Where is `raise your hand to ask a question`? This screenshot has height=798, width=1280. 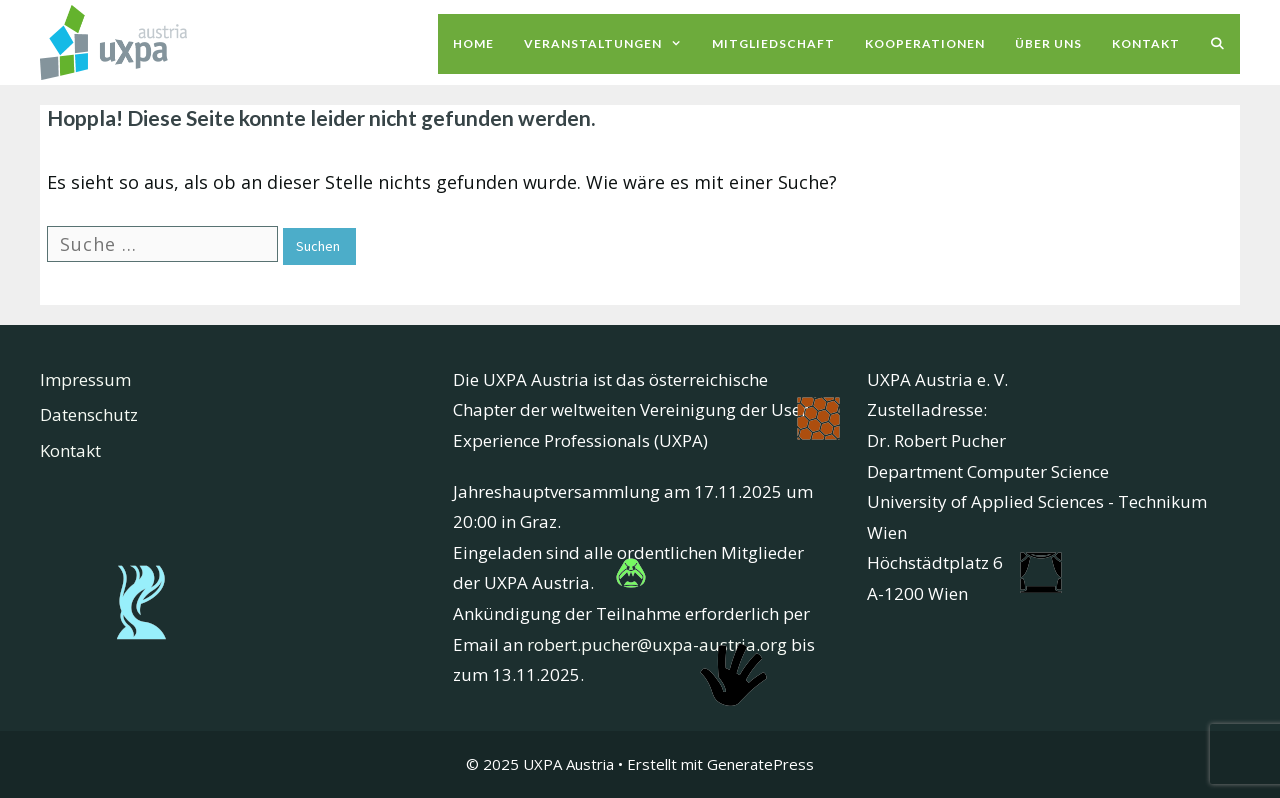 raise your hand to ask a question is located at coordinates (733, 675).